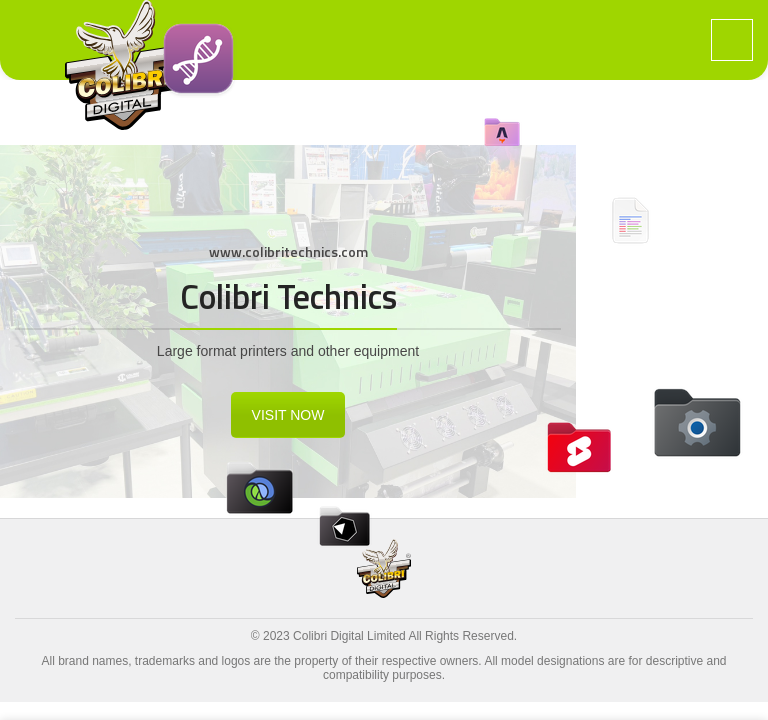 The height and width of the screenshot is (720, 768). I want to click on open crystal or gem-related files folder, so click(344, 527).